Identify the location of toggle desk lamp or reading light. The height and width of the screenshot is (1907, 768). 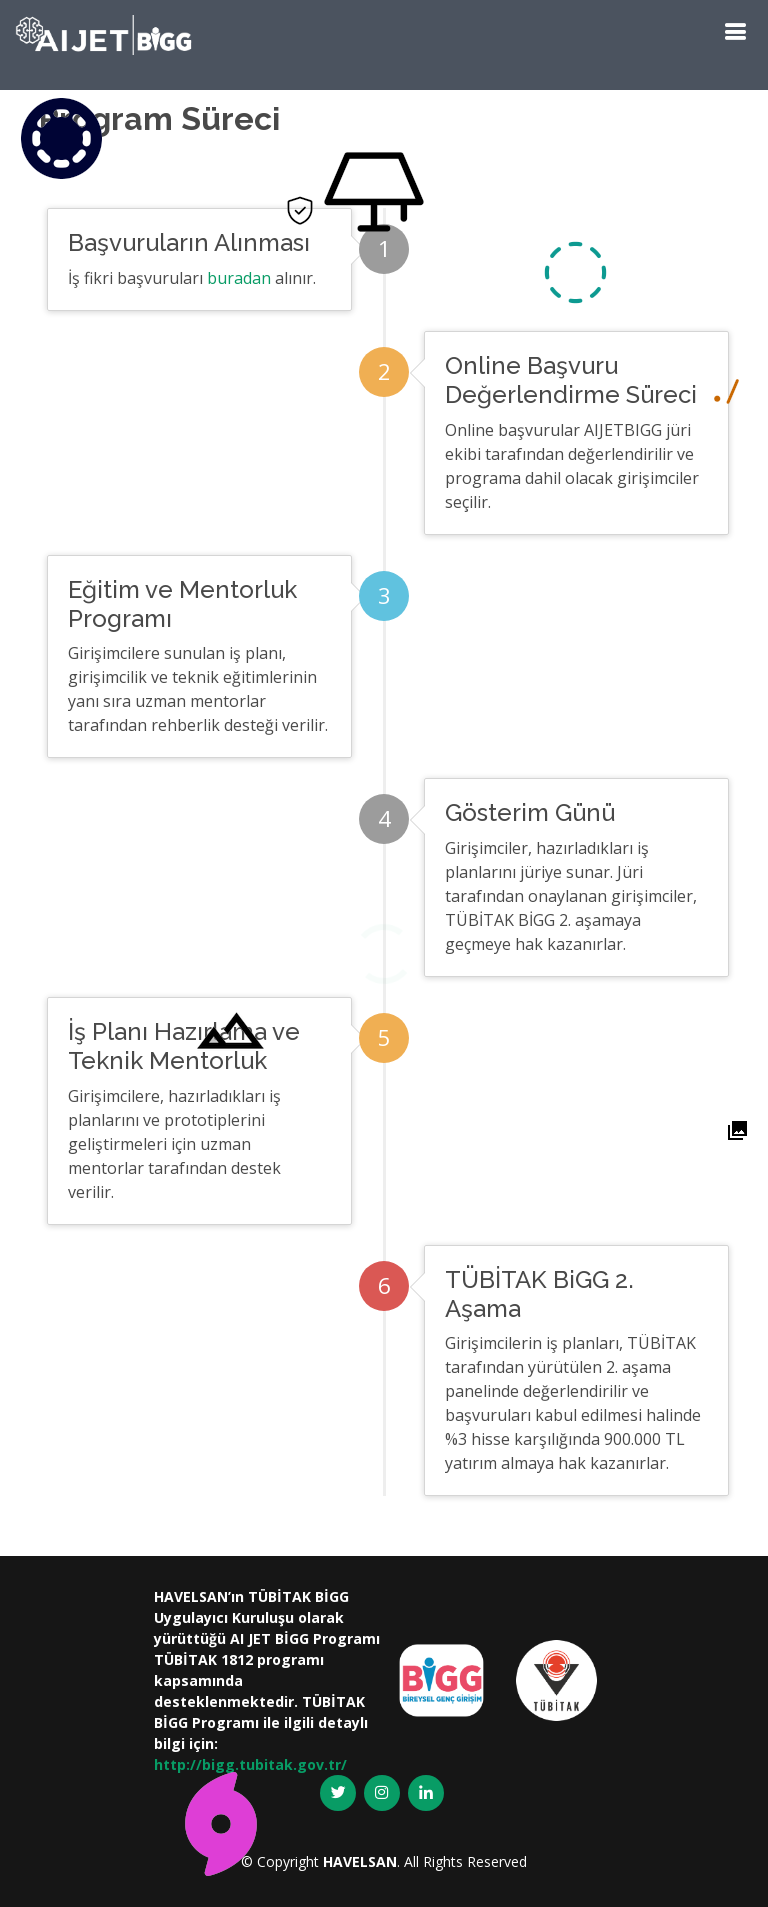
(374, 192).